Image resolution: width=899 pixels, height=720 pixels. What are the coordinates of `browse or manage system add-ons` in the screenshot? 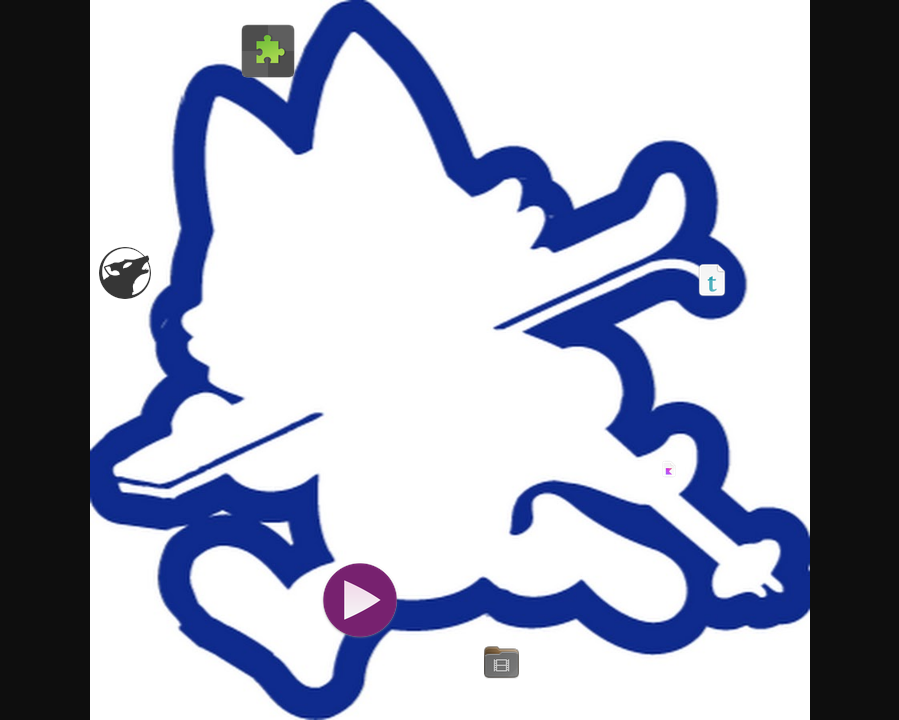 It's located at (268, 51).